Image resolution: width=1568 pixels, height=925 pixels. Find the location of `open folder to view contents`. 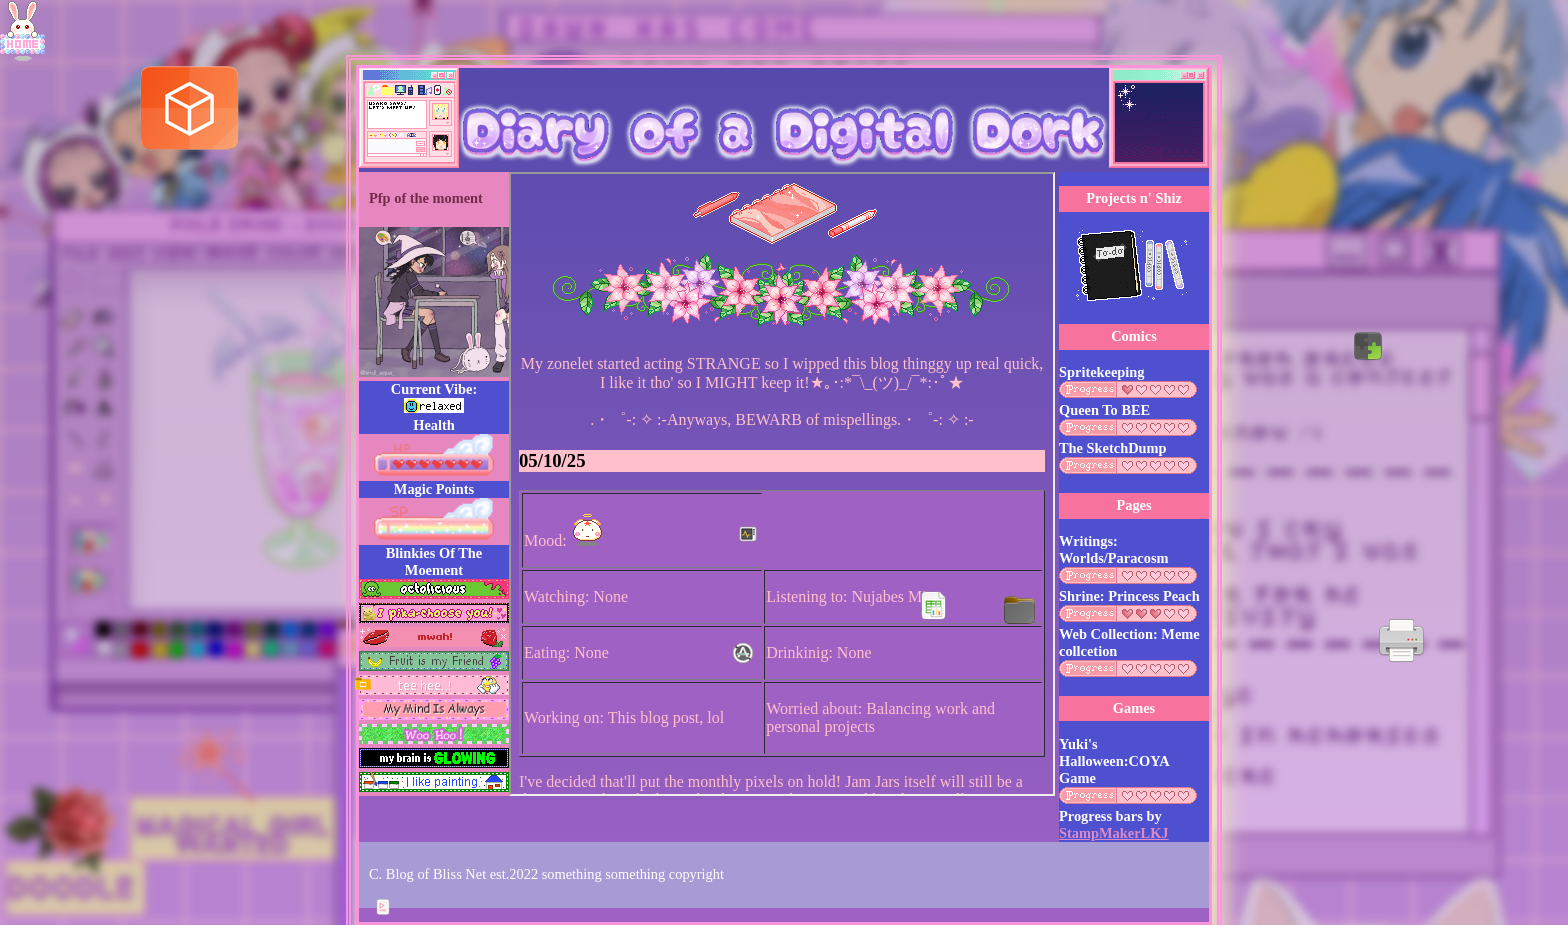

open folder to view contents is located at coordinates (1019, 609).